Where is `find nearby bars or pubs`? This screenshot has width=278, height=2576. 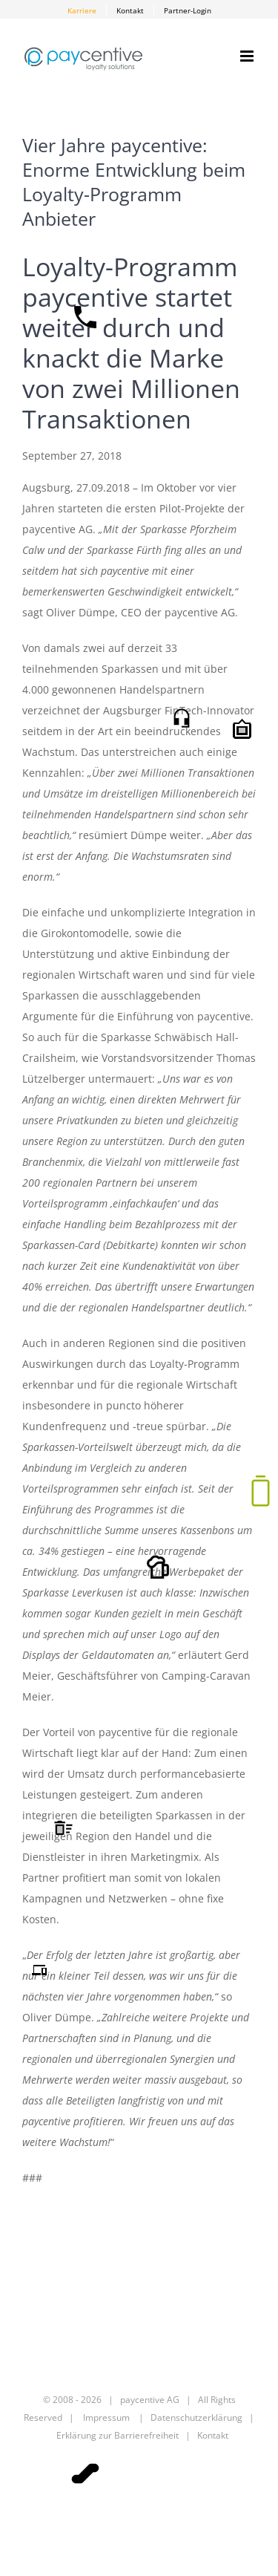
find nearby bars or pubs is located at coordinates (158, 1568).